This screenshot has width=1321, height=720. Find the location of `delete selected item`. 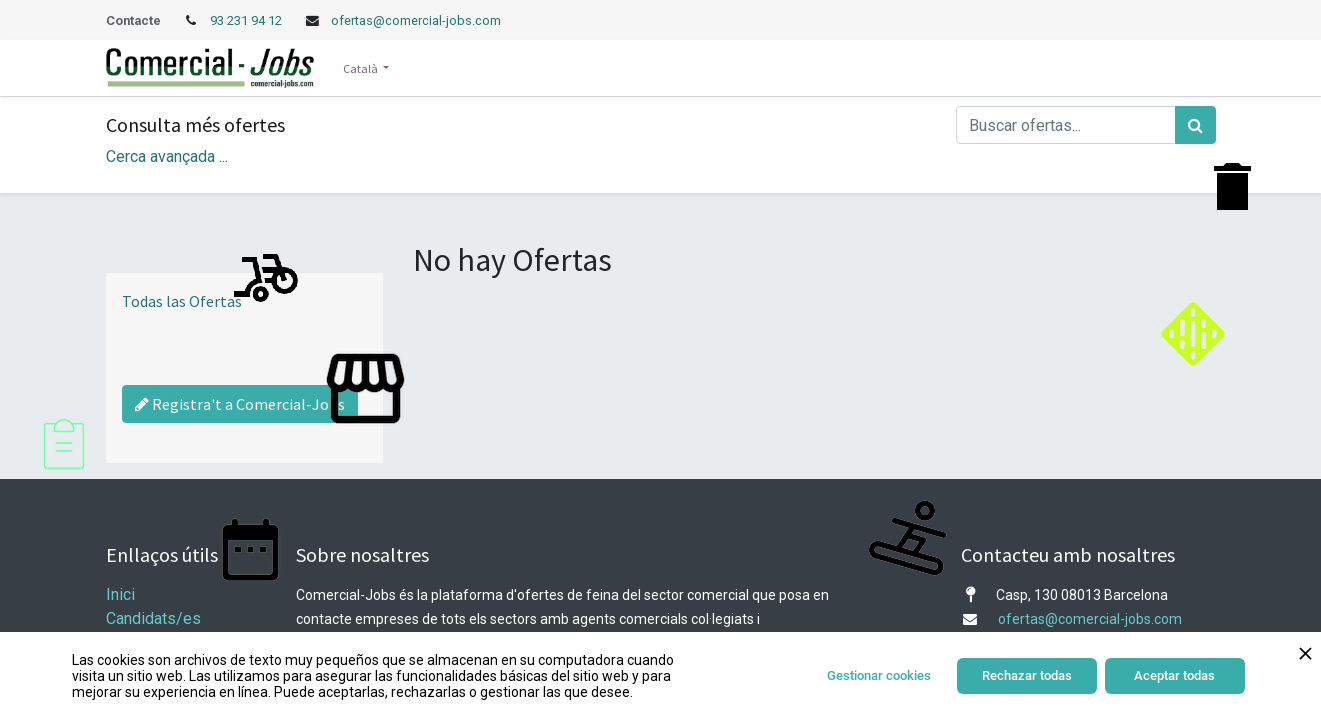

delete selected item is located at coordinates (1232, 186).